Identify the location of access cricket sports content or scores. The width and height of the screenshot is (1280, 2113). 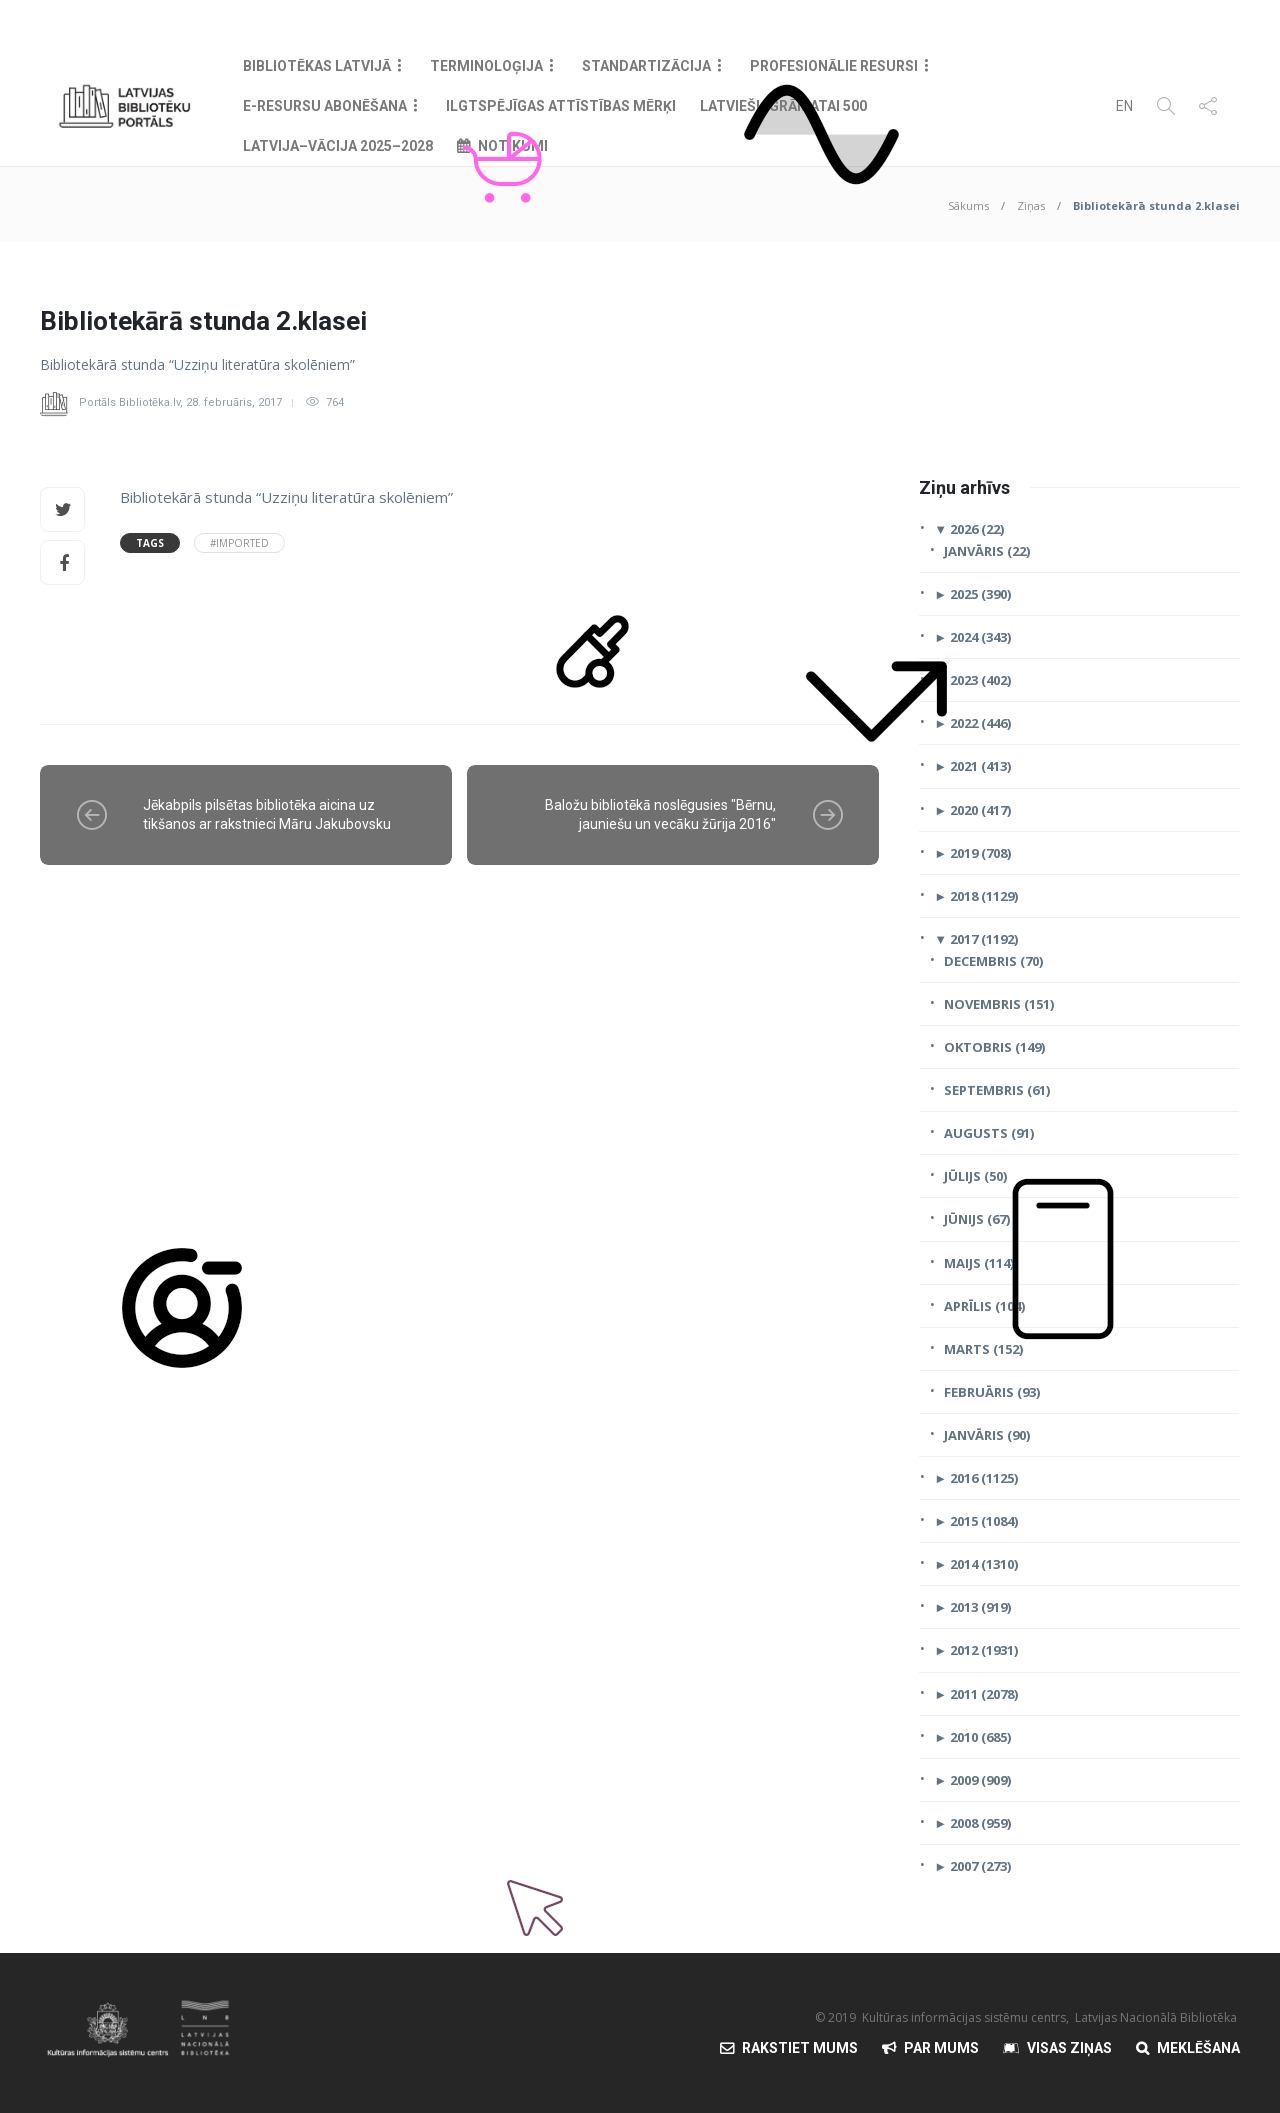
(592, 651).